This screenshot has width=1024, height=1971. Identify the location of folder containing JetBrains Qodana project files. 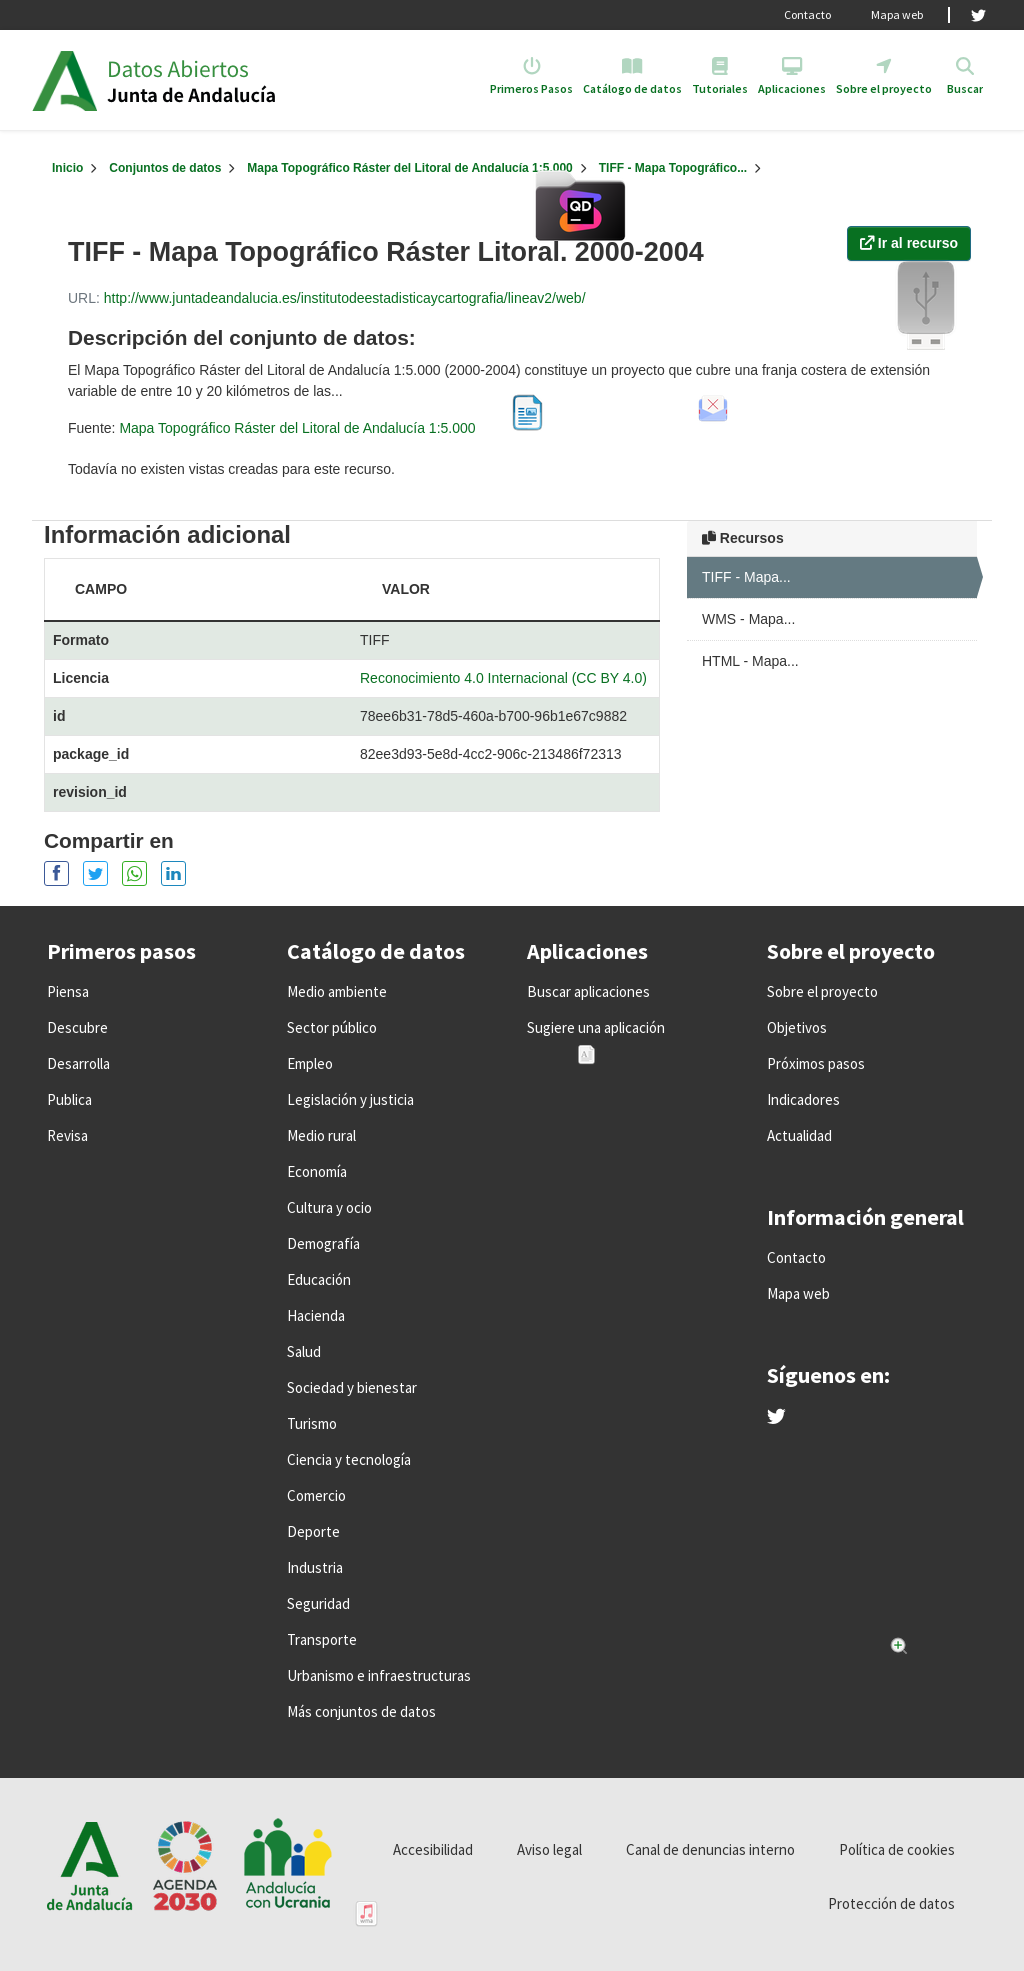
(580, 208).